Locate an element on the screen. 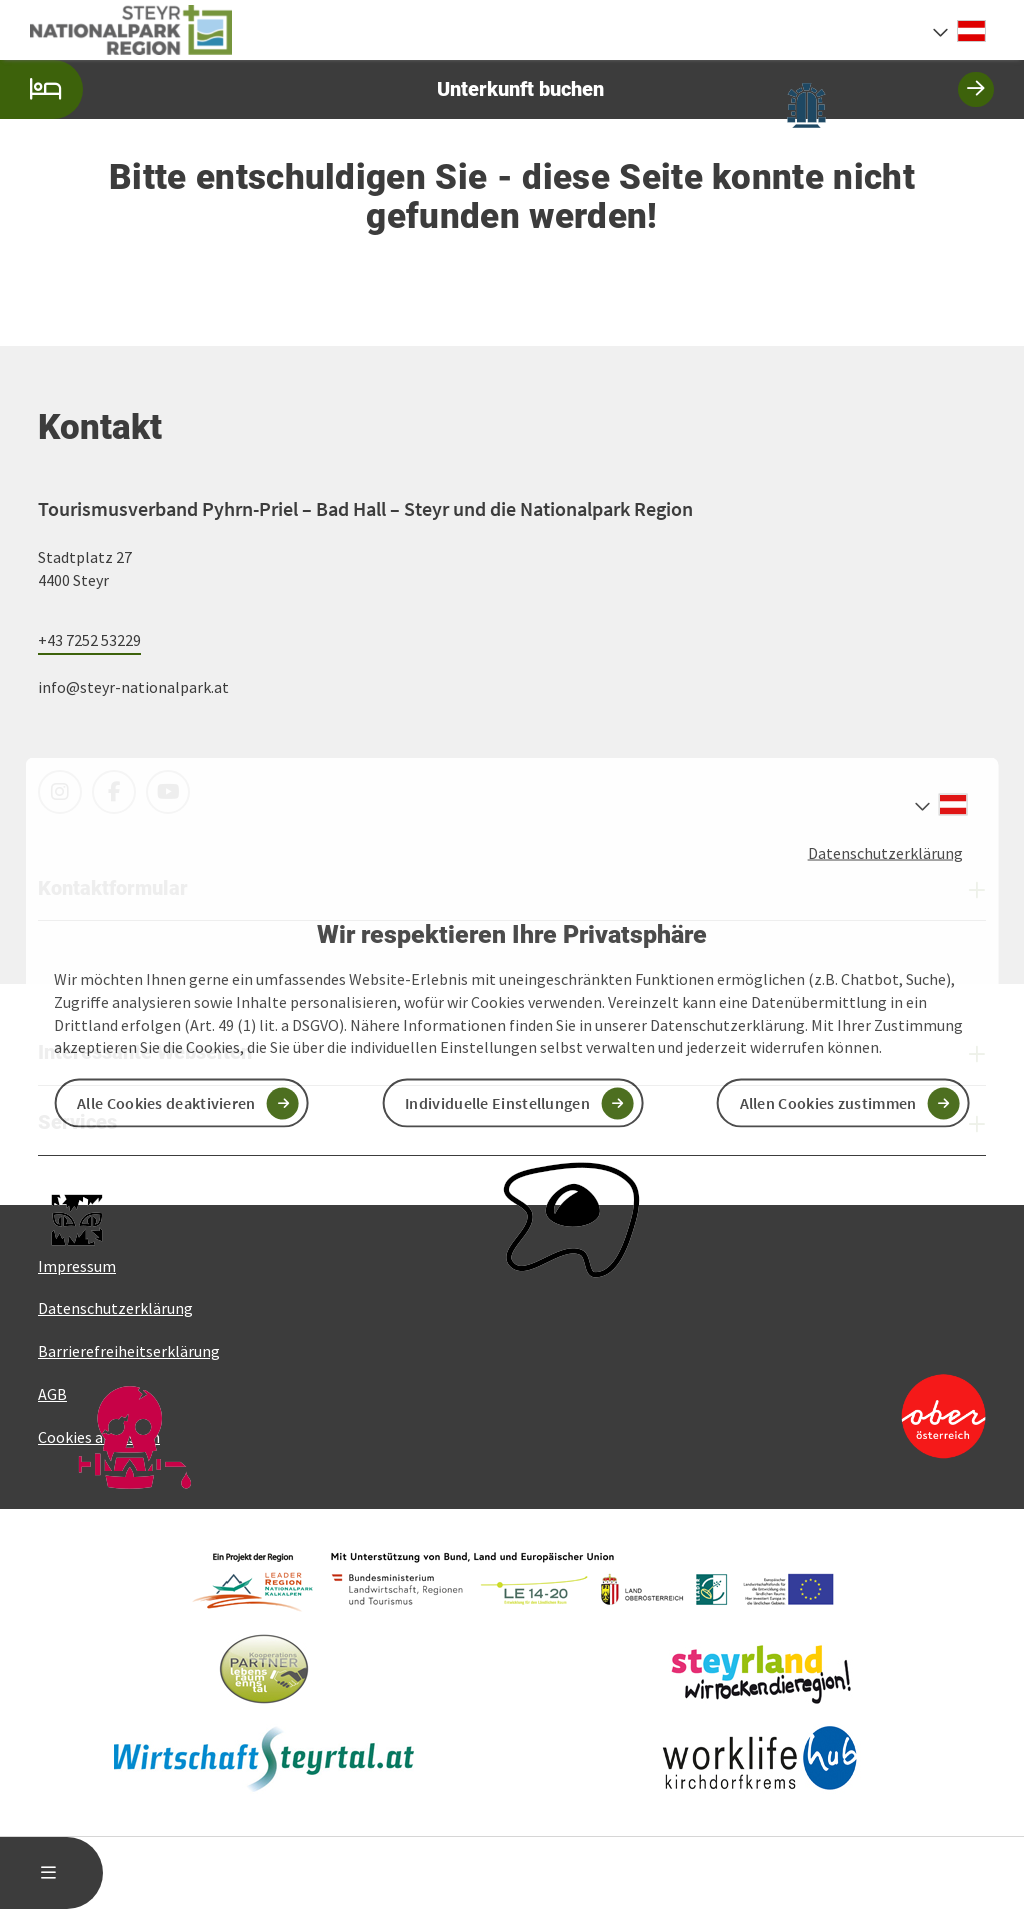  ingredient icon for cooking or recipe apps is located at coordinates (571, 1213).